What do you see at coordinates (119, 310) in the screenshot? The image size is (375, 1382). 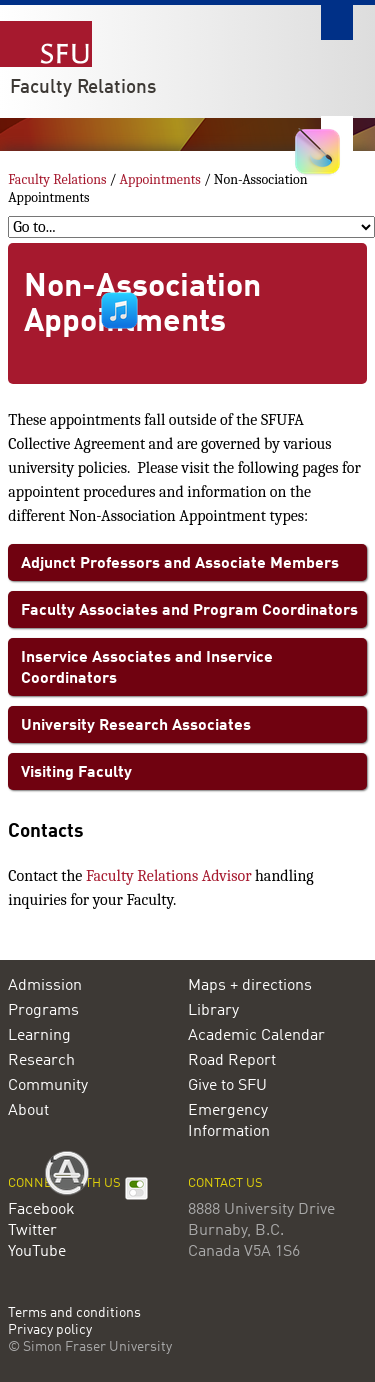 I see `open playmymusic app` at bounding box center [119, 310].